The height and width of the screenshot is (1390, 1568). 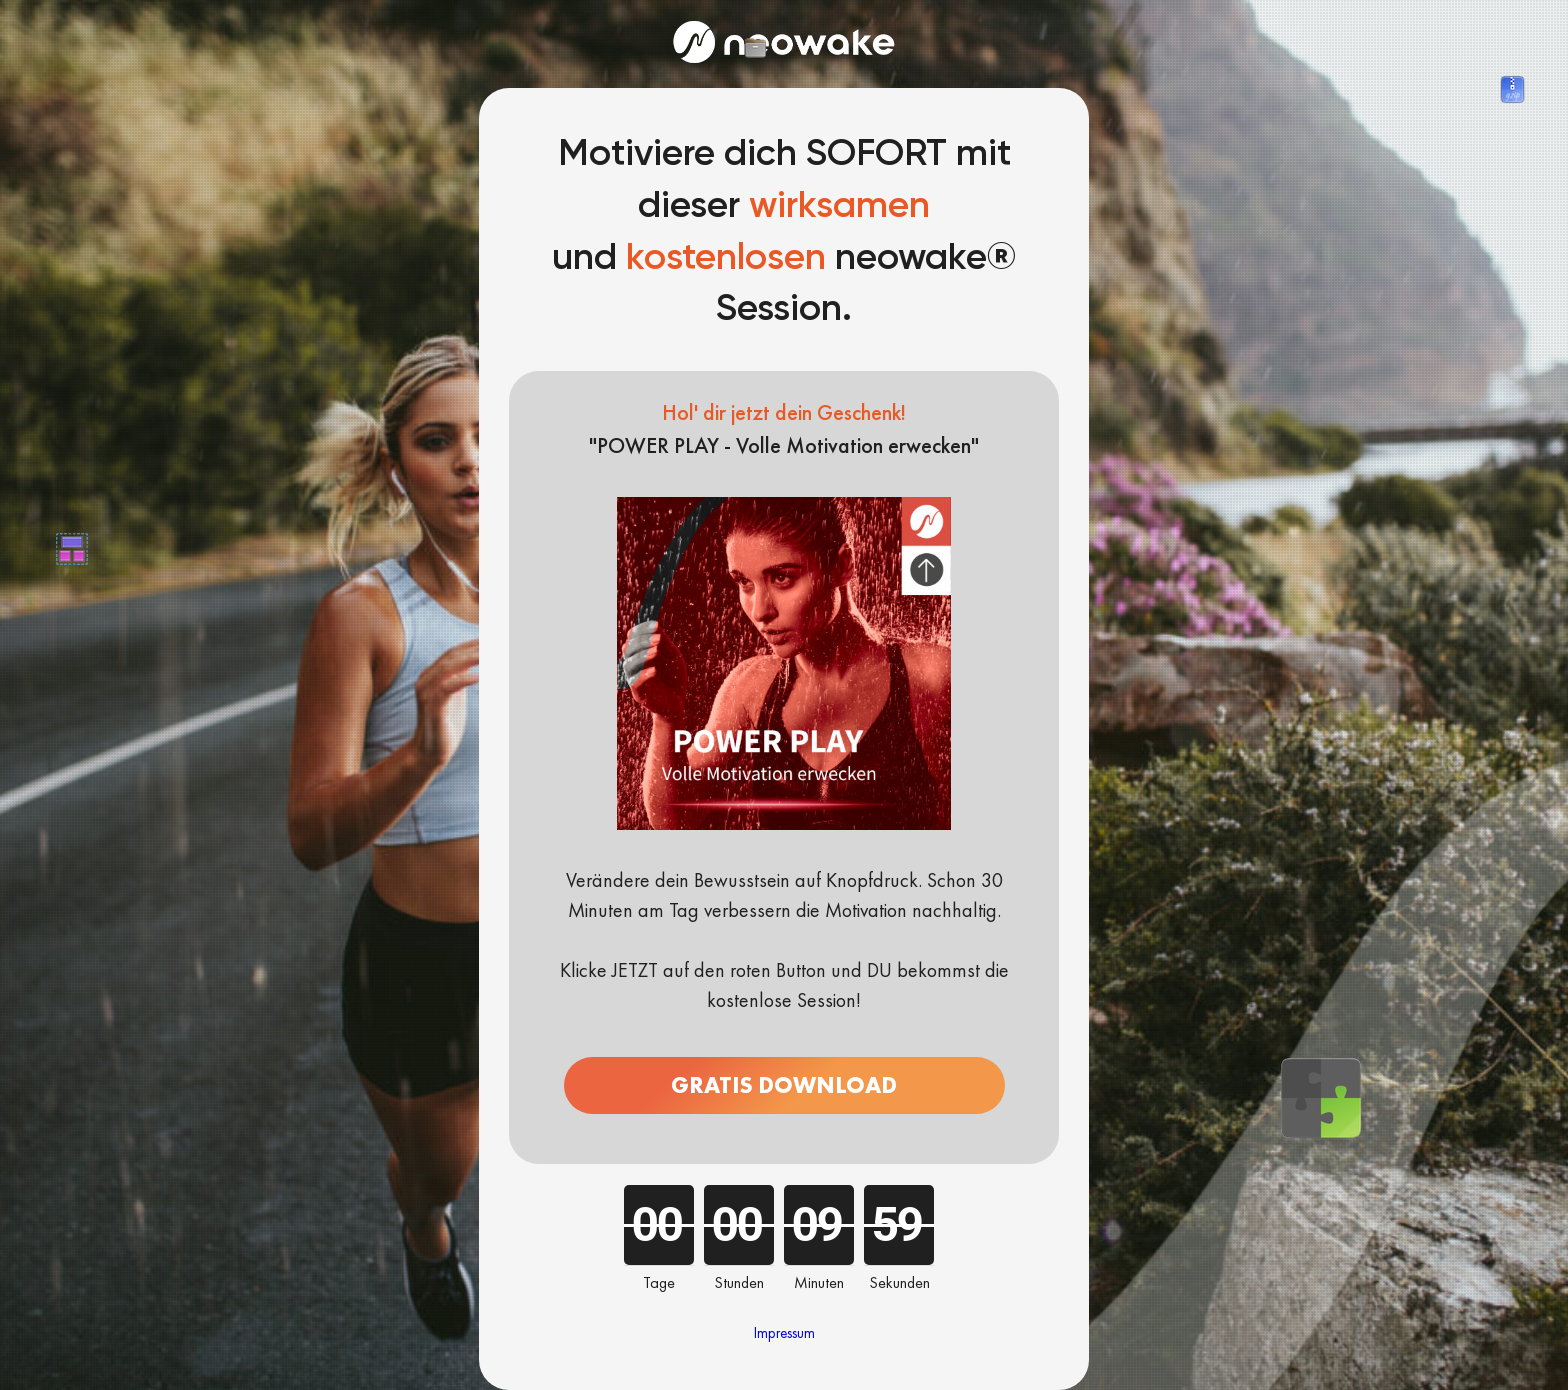 What do you see at coordinates (72, 549) in the screenshot?
I see `select all items in the current view` at bounding box center [72, 549].